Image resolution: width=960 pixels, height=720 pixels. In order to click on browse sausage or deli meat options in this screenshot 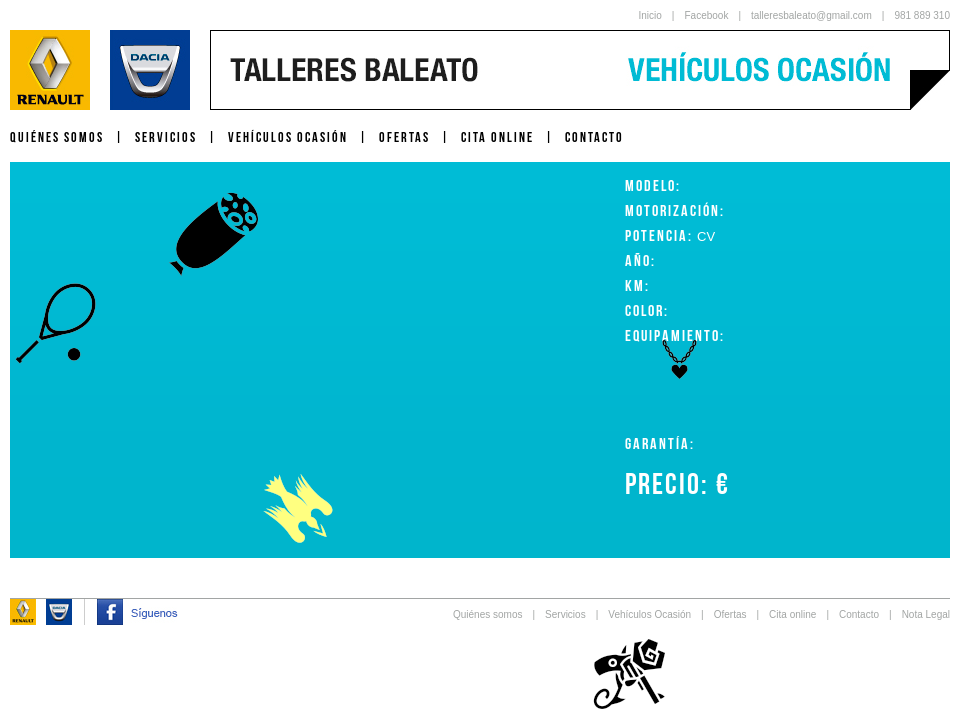, I will do `click(213, 234)`.